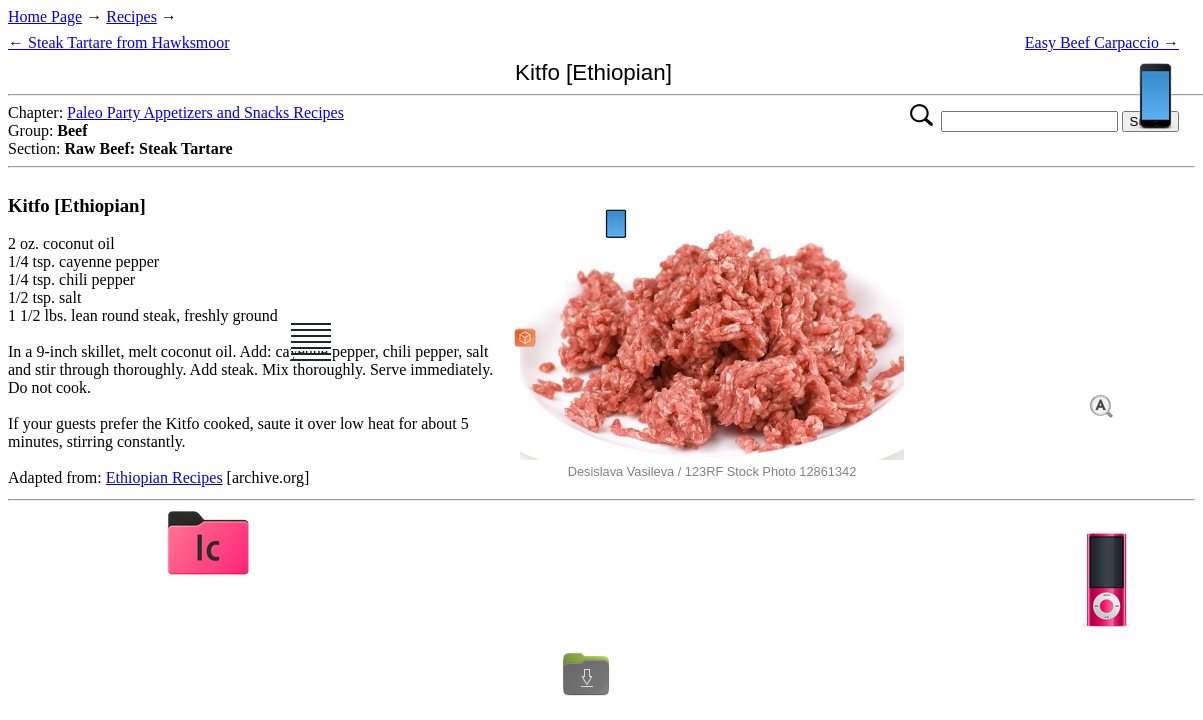 The width and height of the screenshot is (1203, 720). I want to click on justify text to fill the full width, so click(311, 343).